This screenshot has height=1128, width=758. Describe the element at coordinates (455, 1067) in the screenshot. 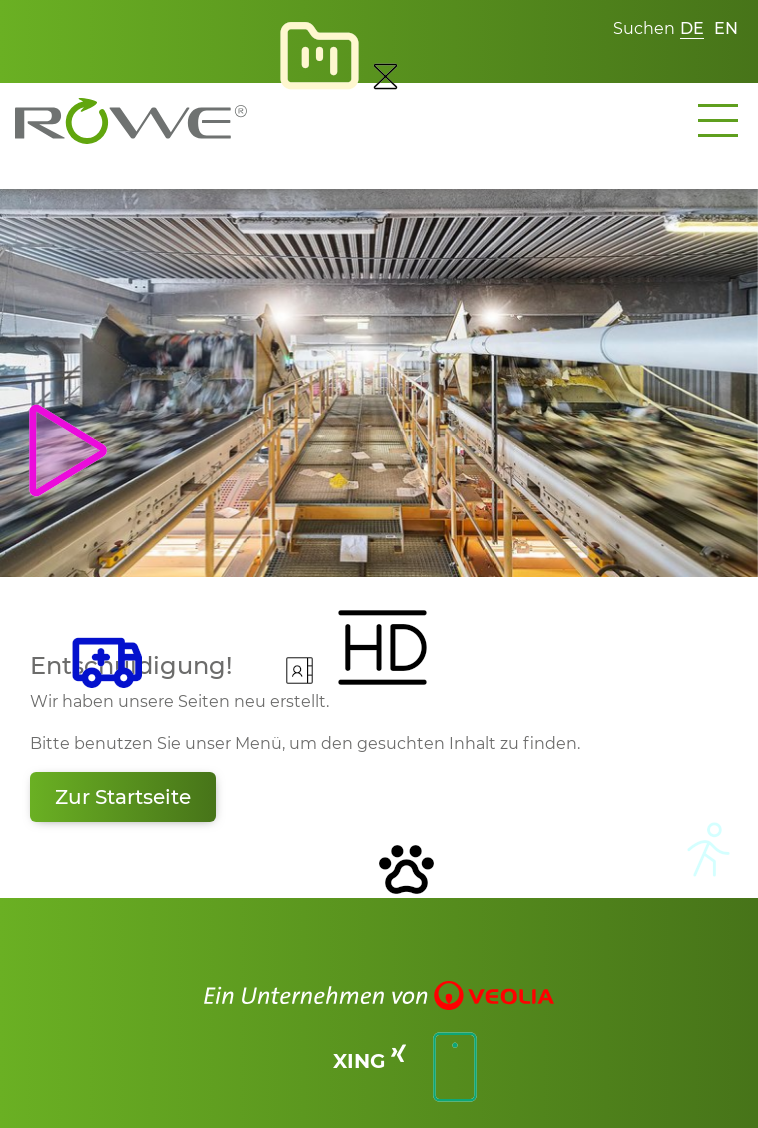

I see `access device camera through mobile` at that location.